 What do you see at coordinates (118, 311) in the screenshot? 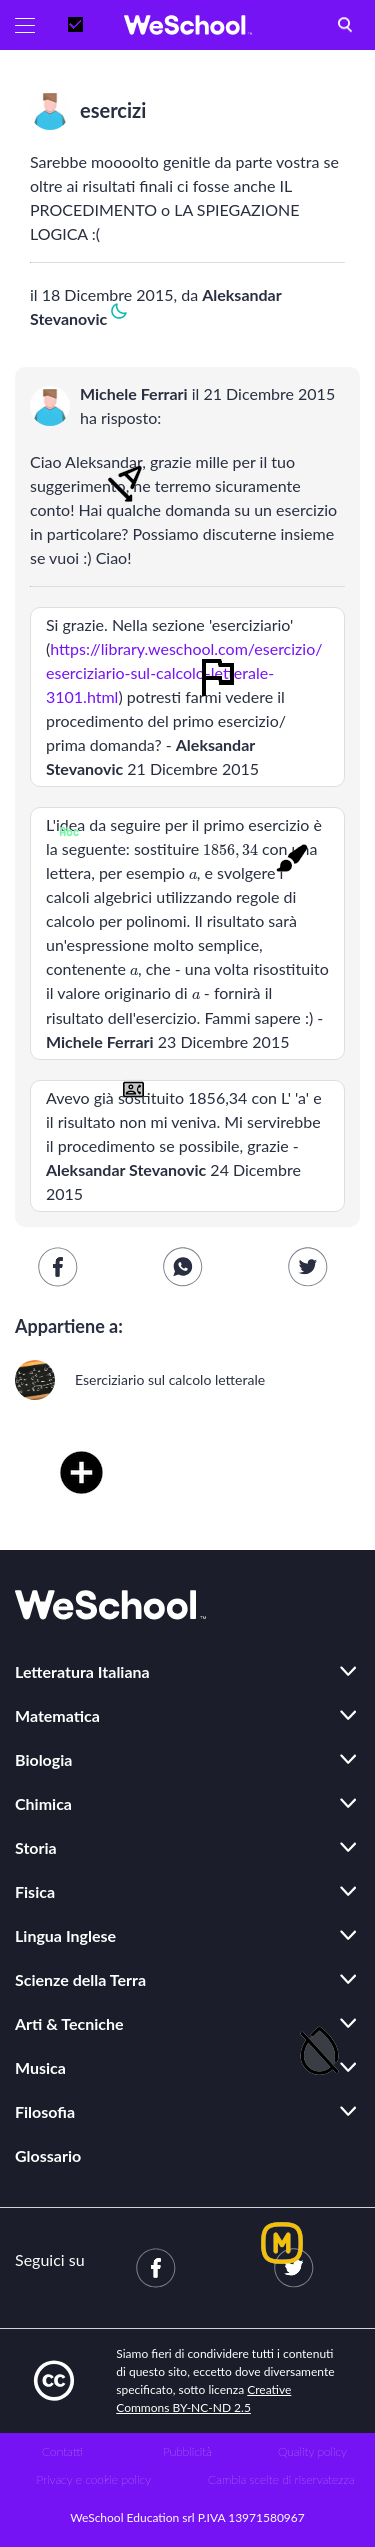
I see `toggle dark mode or night theme` at bounding box center [118, 311].